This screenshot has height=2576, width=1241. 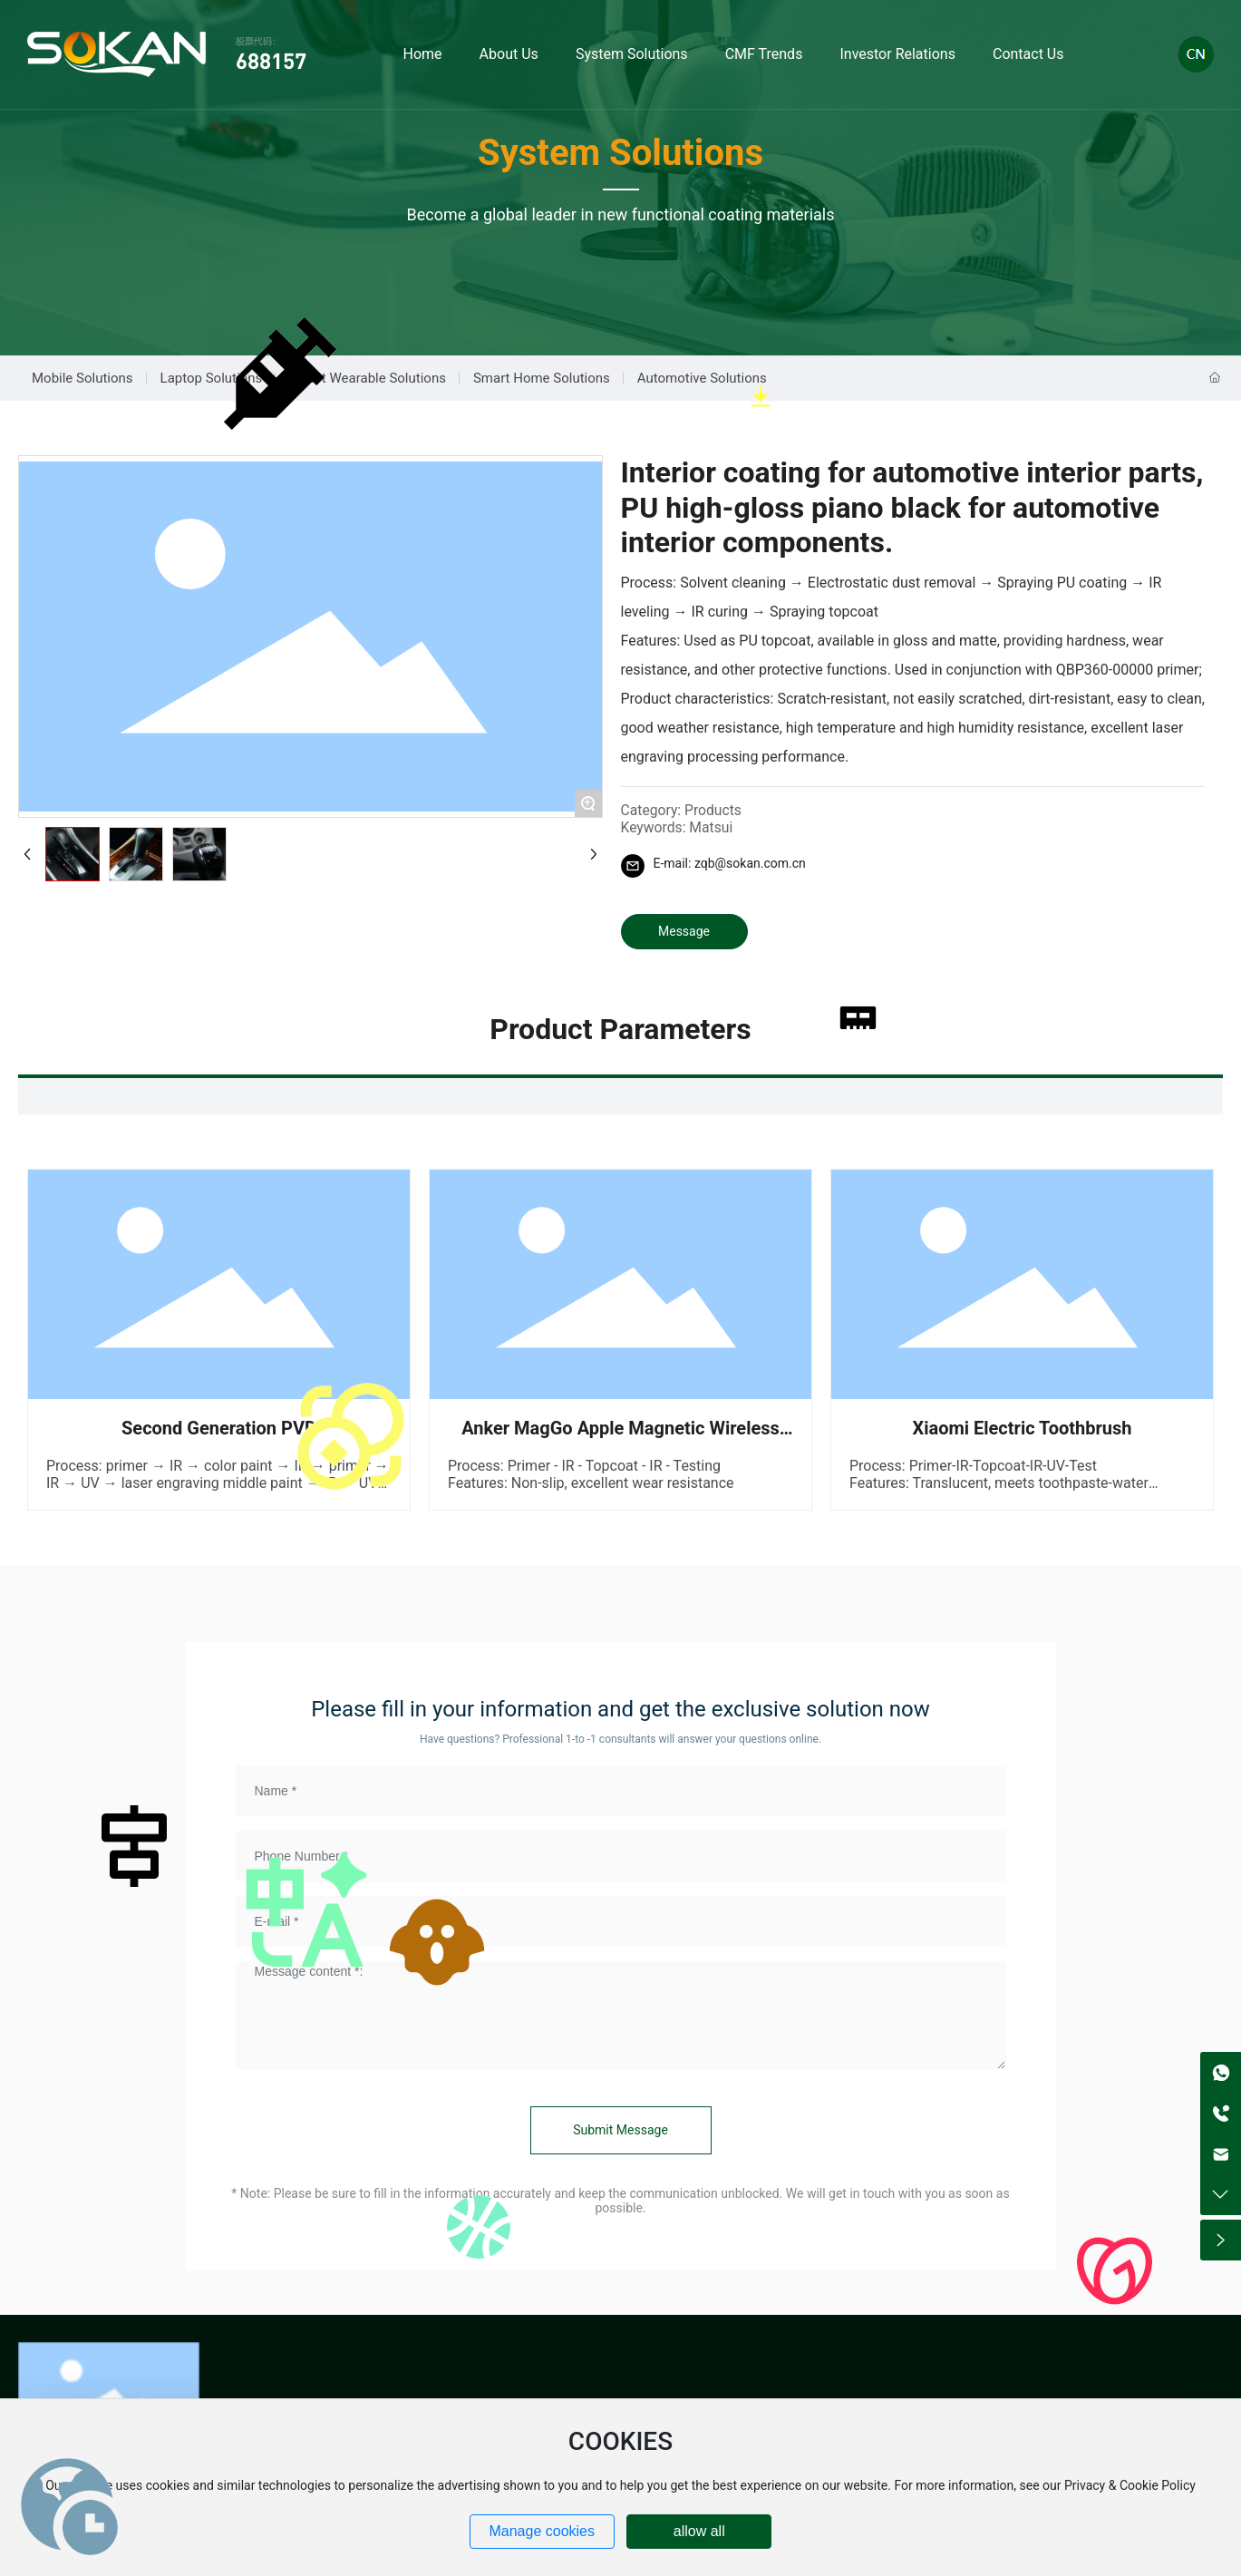 What do you see at coordinates (134, 1846) in the screenshot?
I see `align selected items to horizontal center` at bounding box center [134, 1846].